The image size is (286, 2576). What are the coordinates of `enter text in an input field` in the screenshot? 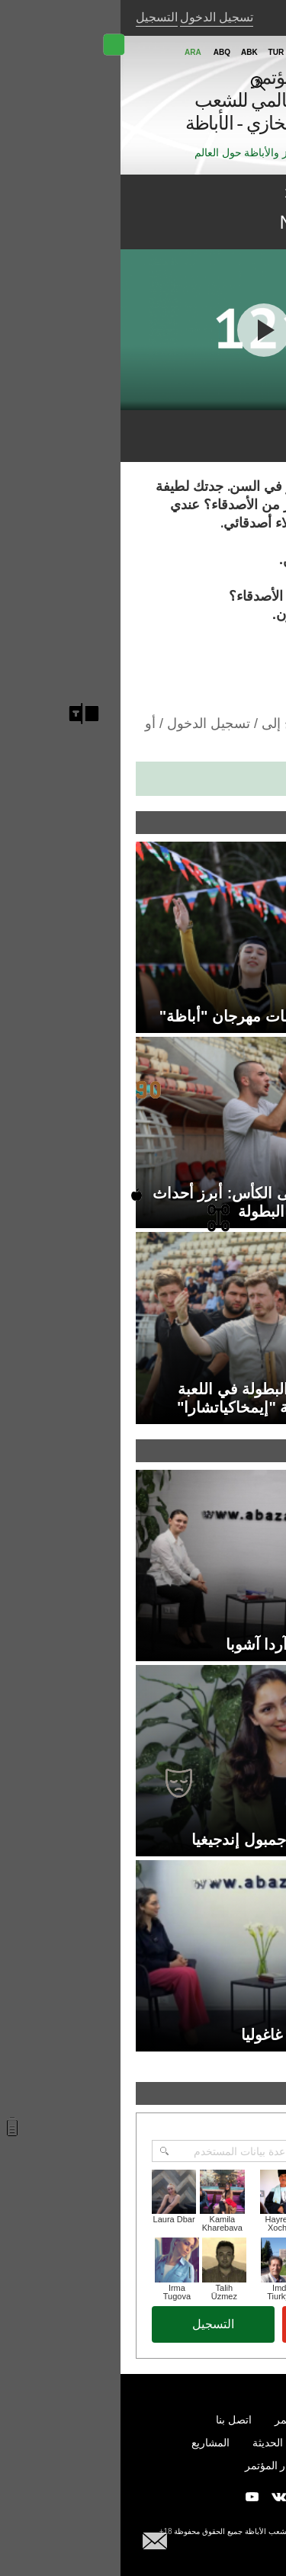 It's located at (84, 714).